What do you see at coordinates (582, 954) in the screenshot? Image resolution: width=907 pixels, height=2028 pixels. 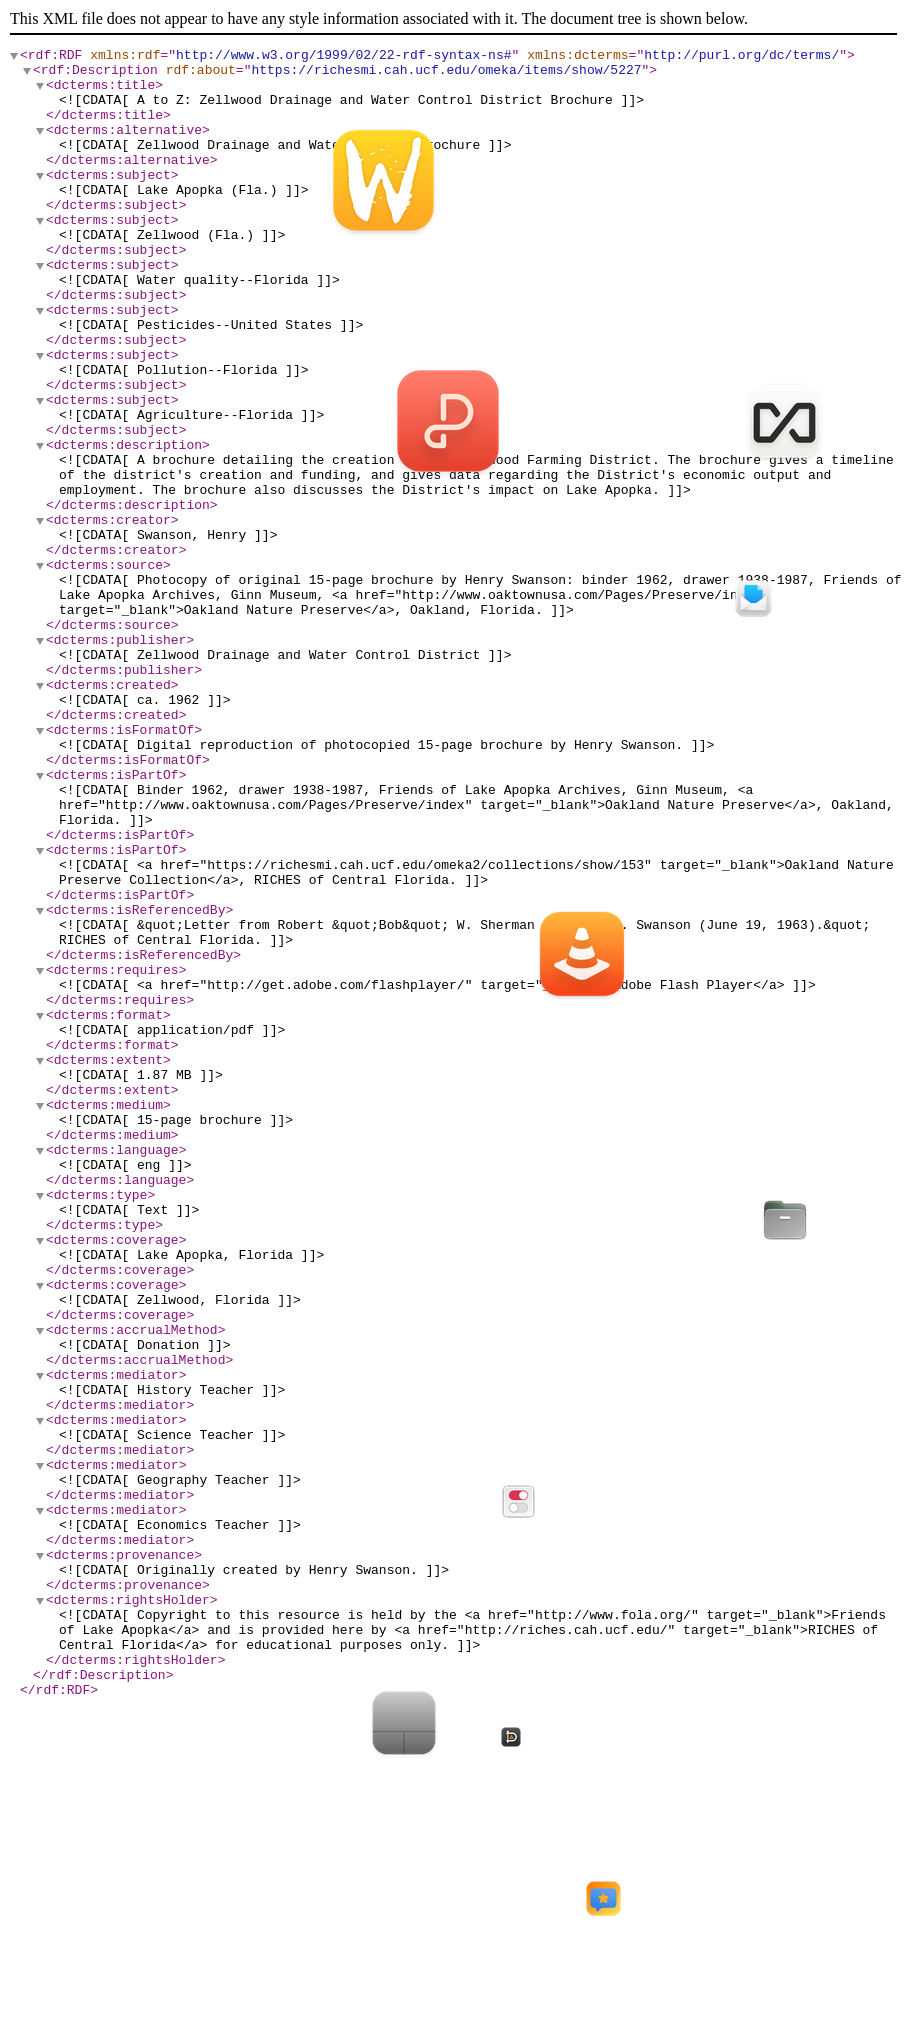 I see `open VLC media player` at bounding box center [582, 954].